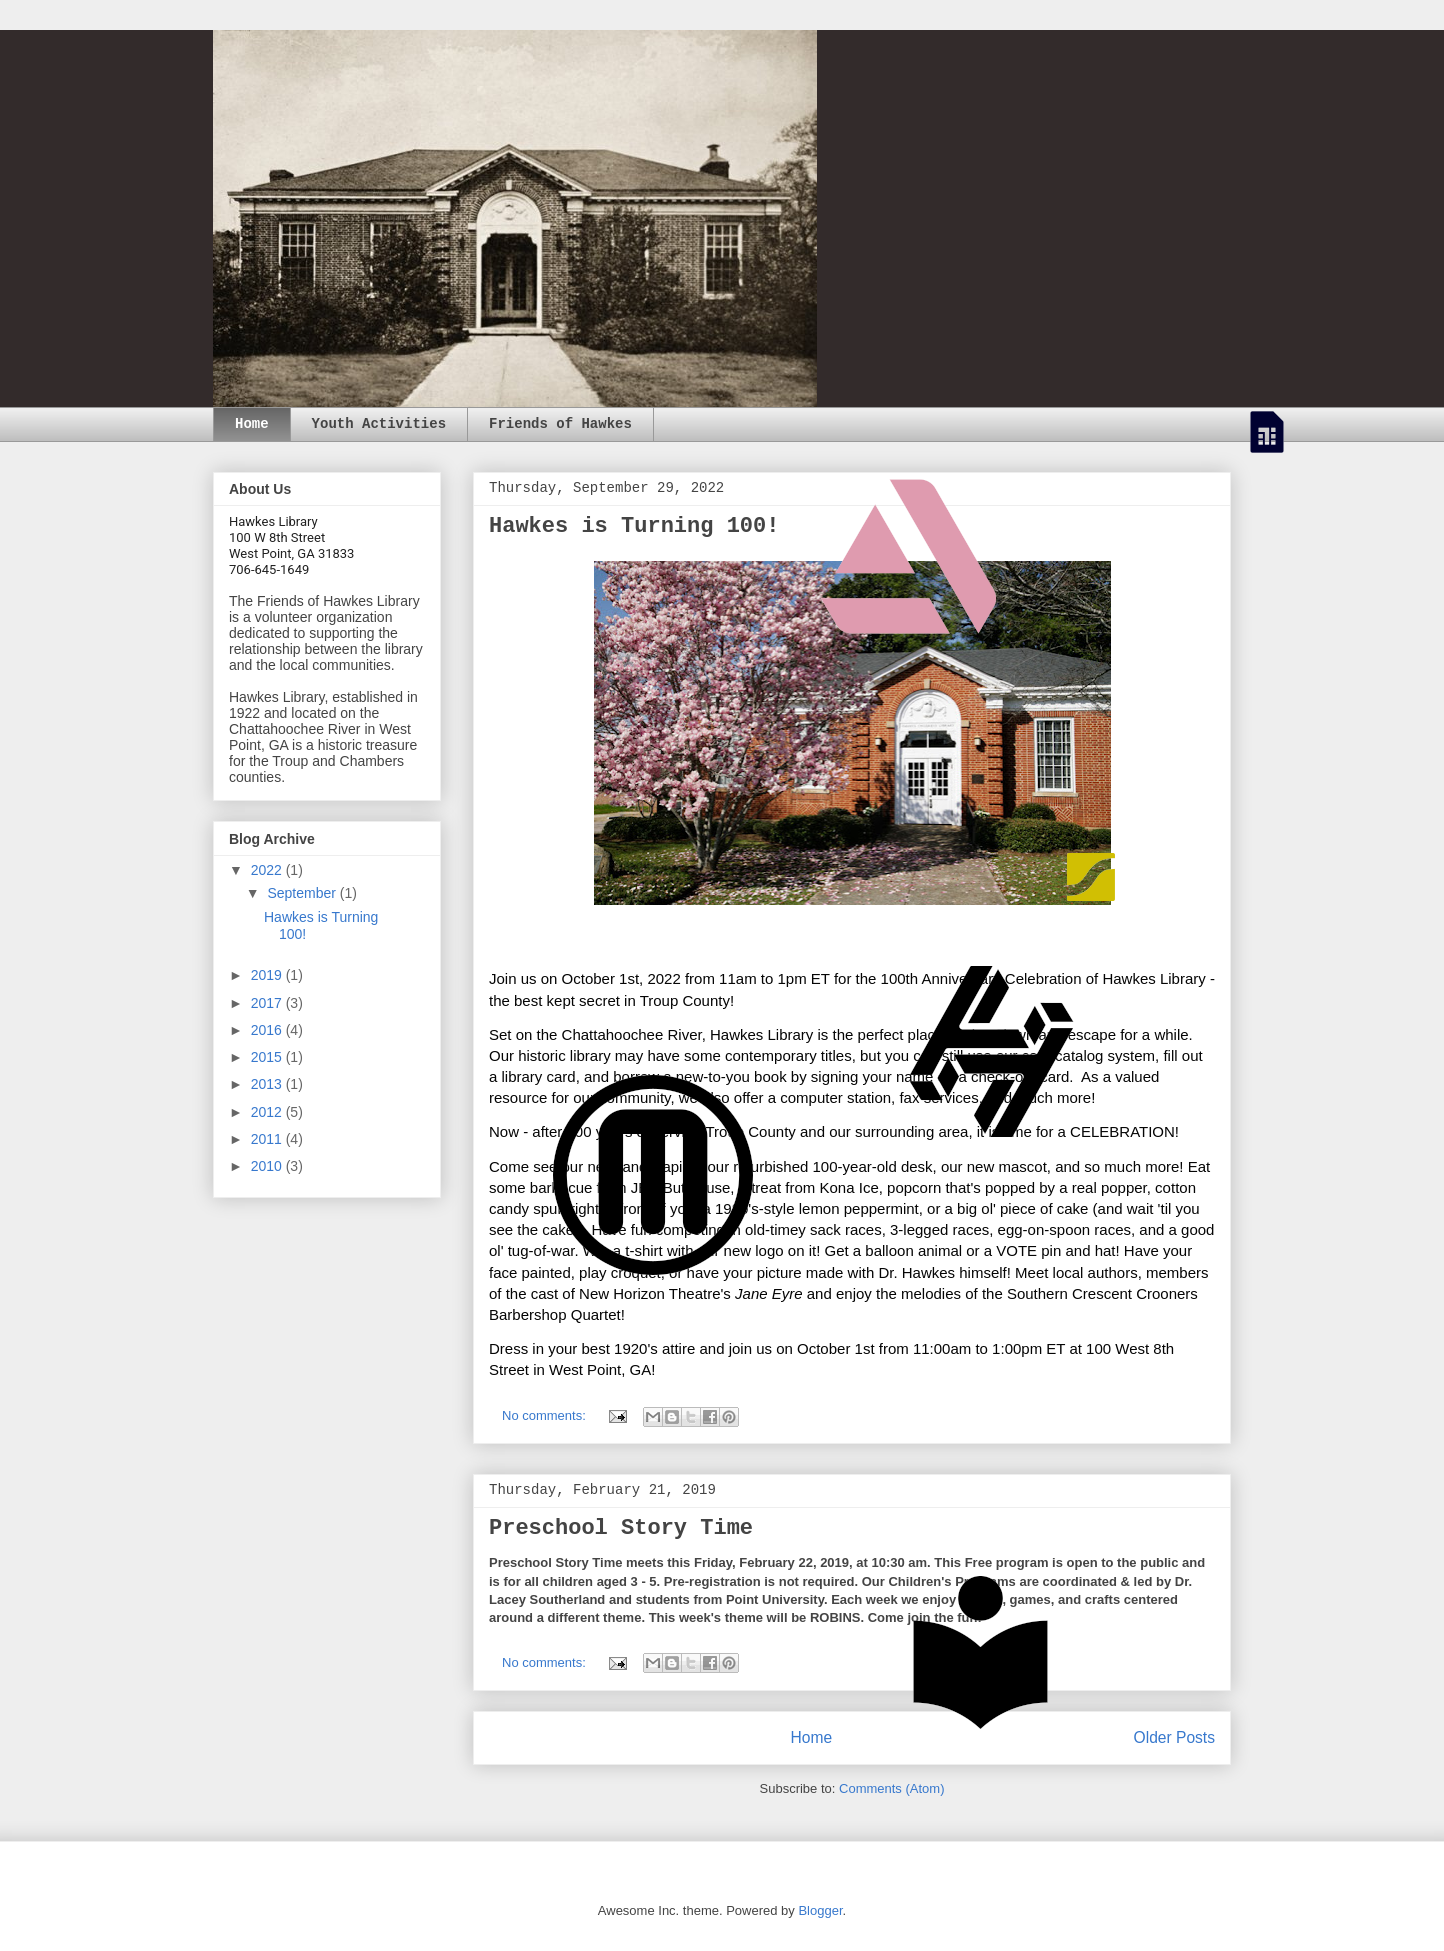  What do you see at coordinates (991, 1051) in the screenshot?
I see `handshake protocol logo` at bounding box center [991, 1051].